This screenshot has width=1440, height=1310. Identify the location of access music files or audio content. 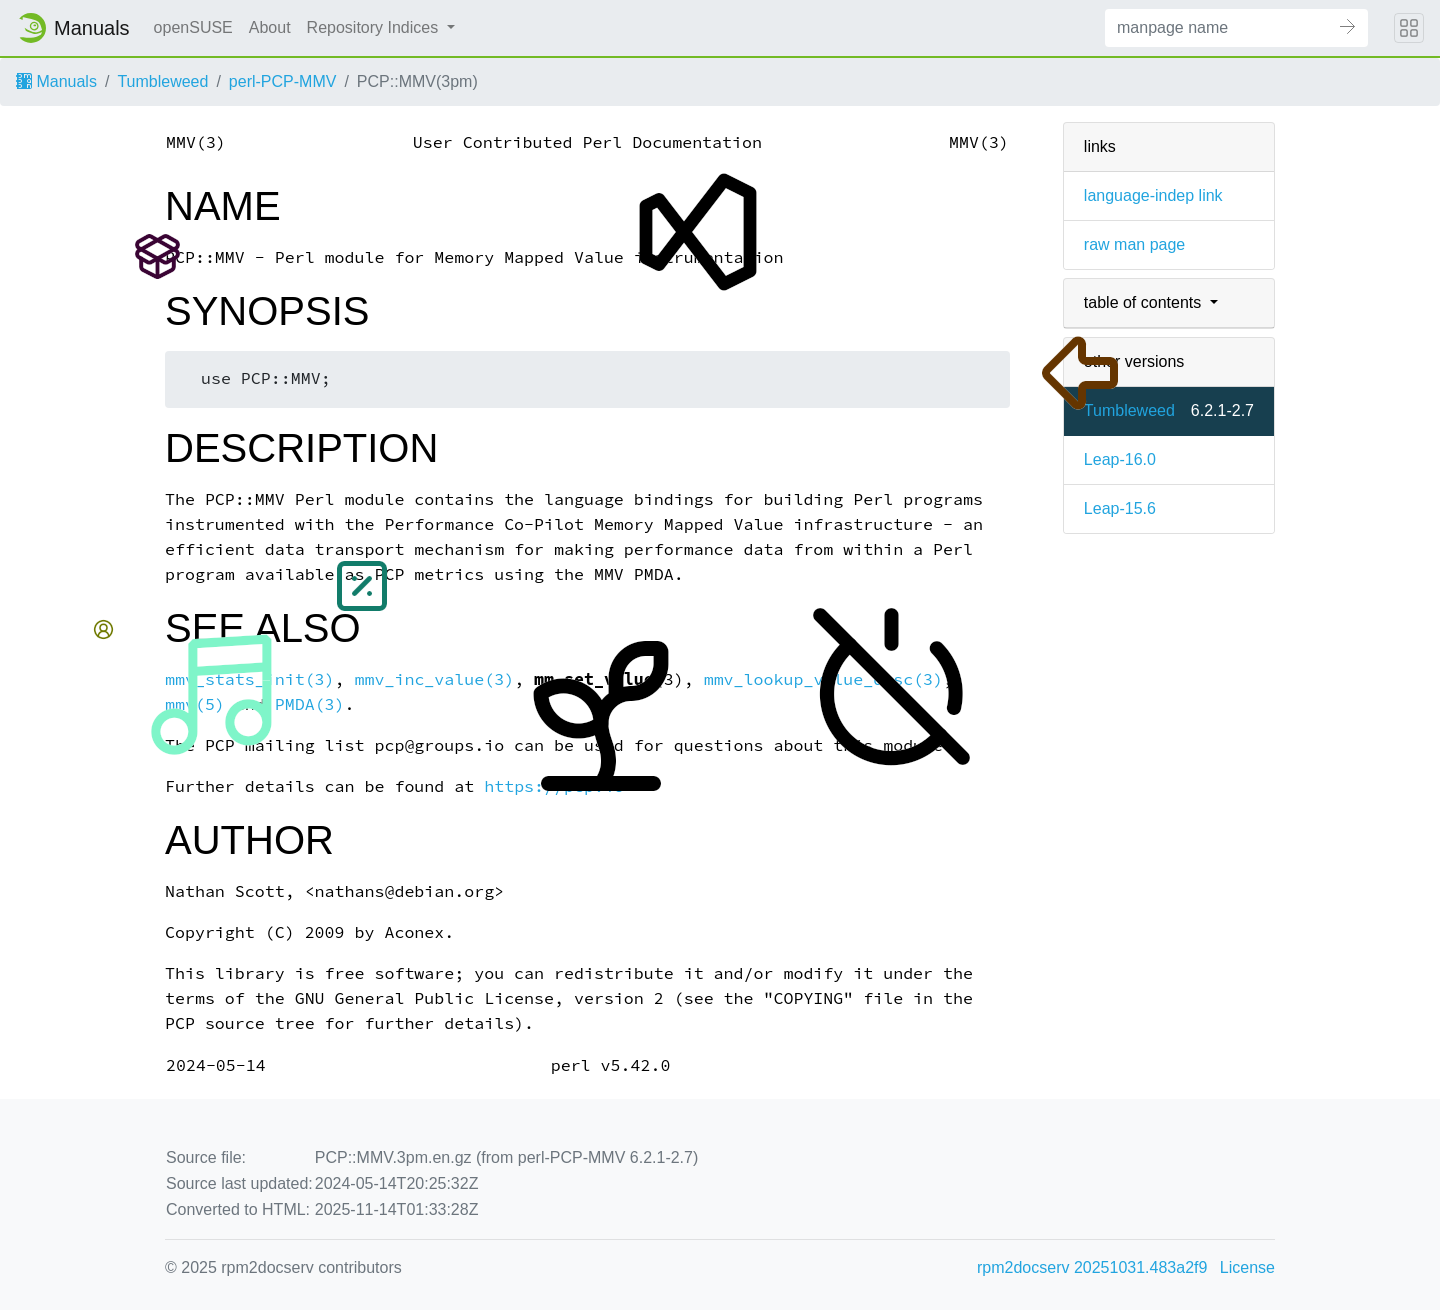
(216, 690).